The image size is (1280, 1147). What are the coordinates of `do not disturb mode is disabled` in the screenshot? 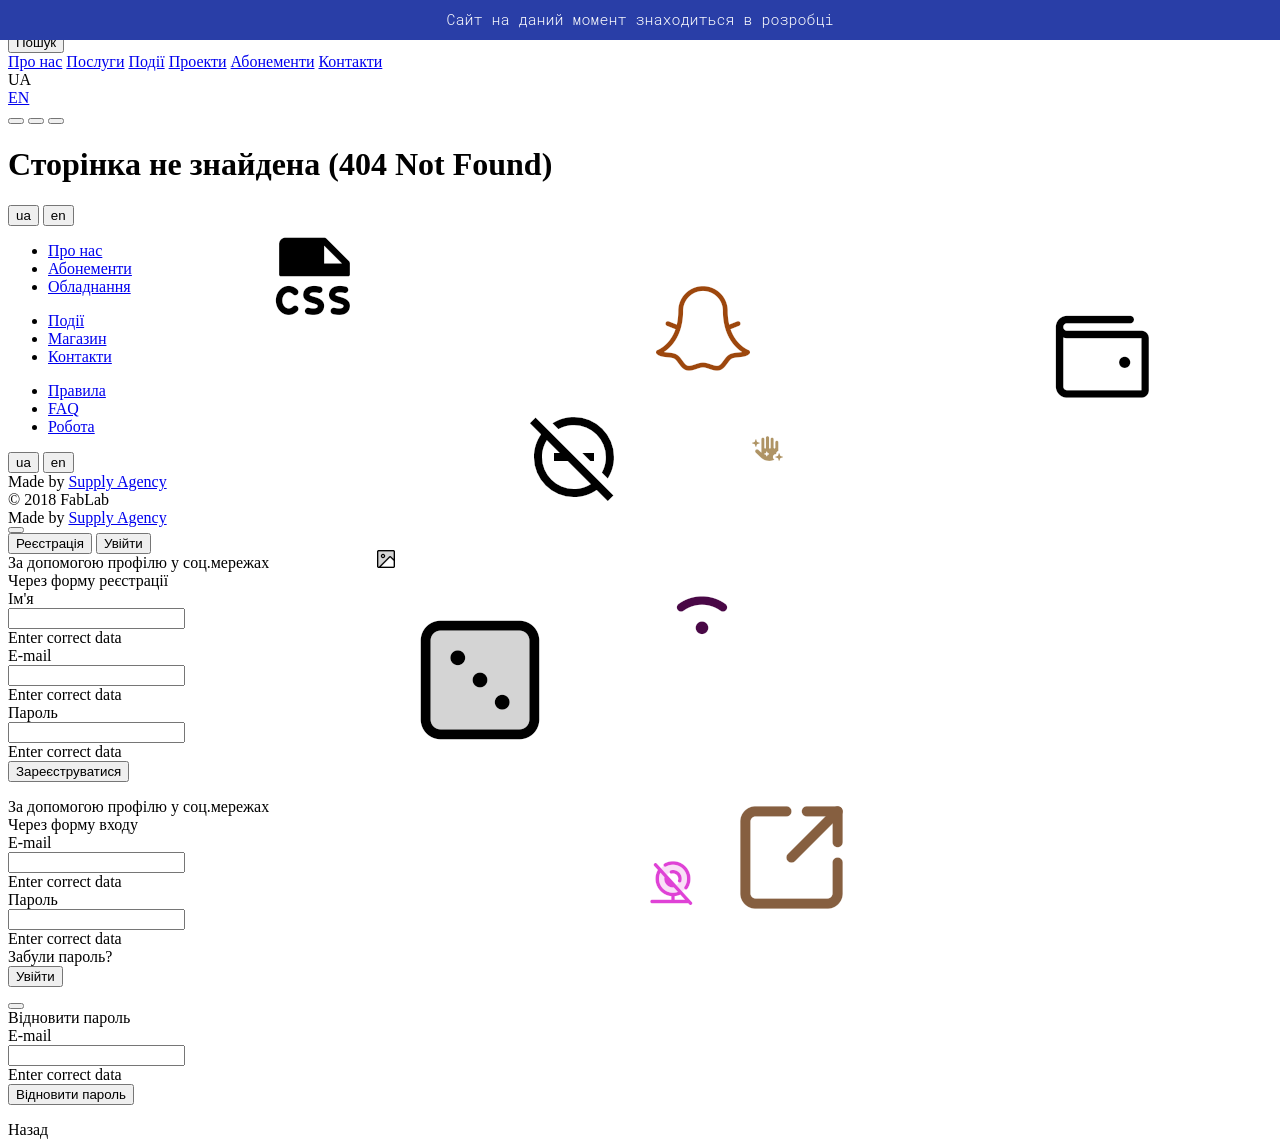 It's located at (574, 457).